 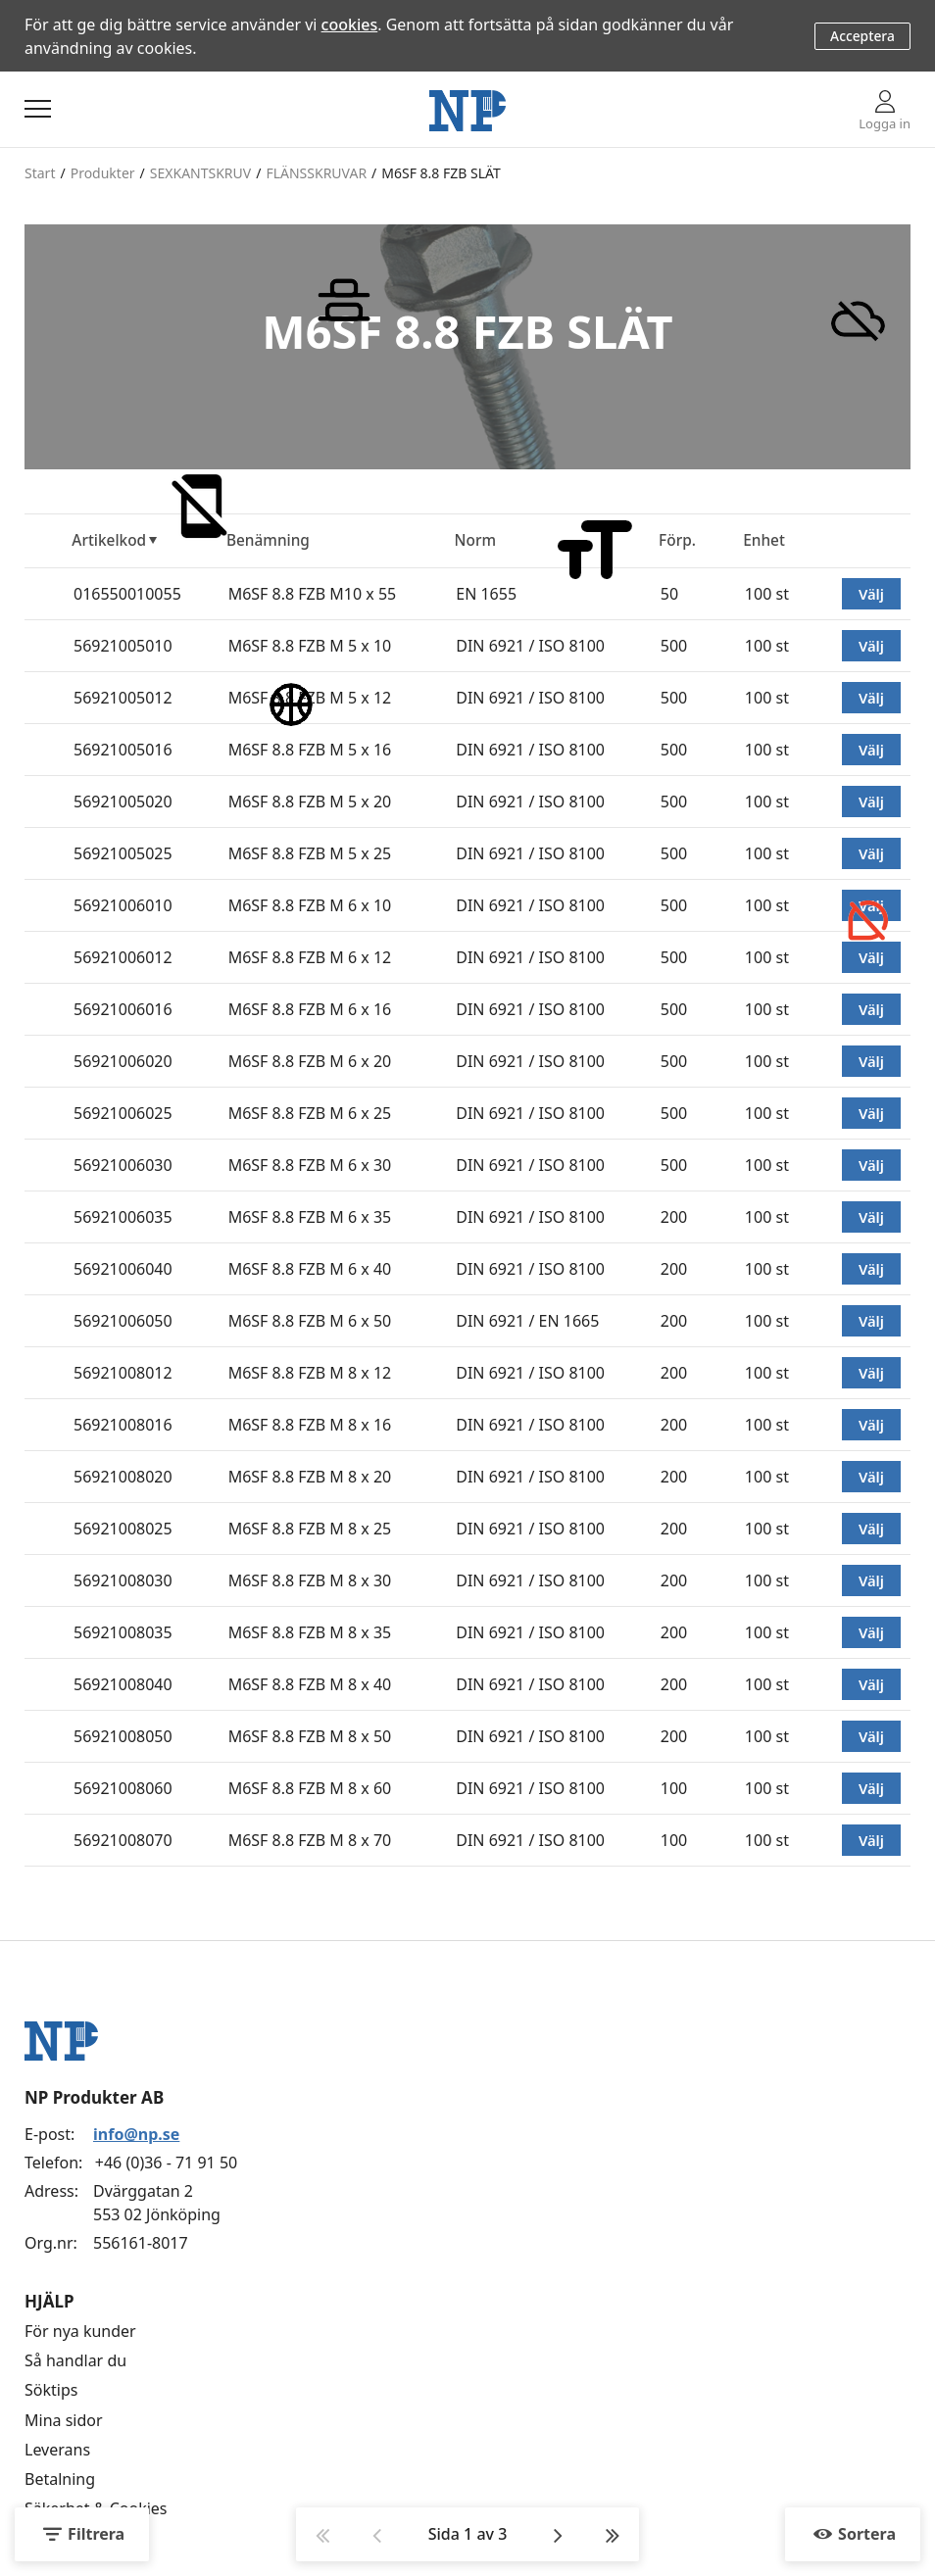 I want to click on adjust text size settings, so click(x=593, y=552).